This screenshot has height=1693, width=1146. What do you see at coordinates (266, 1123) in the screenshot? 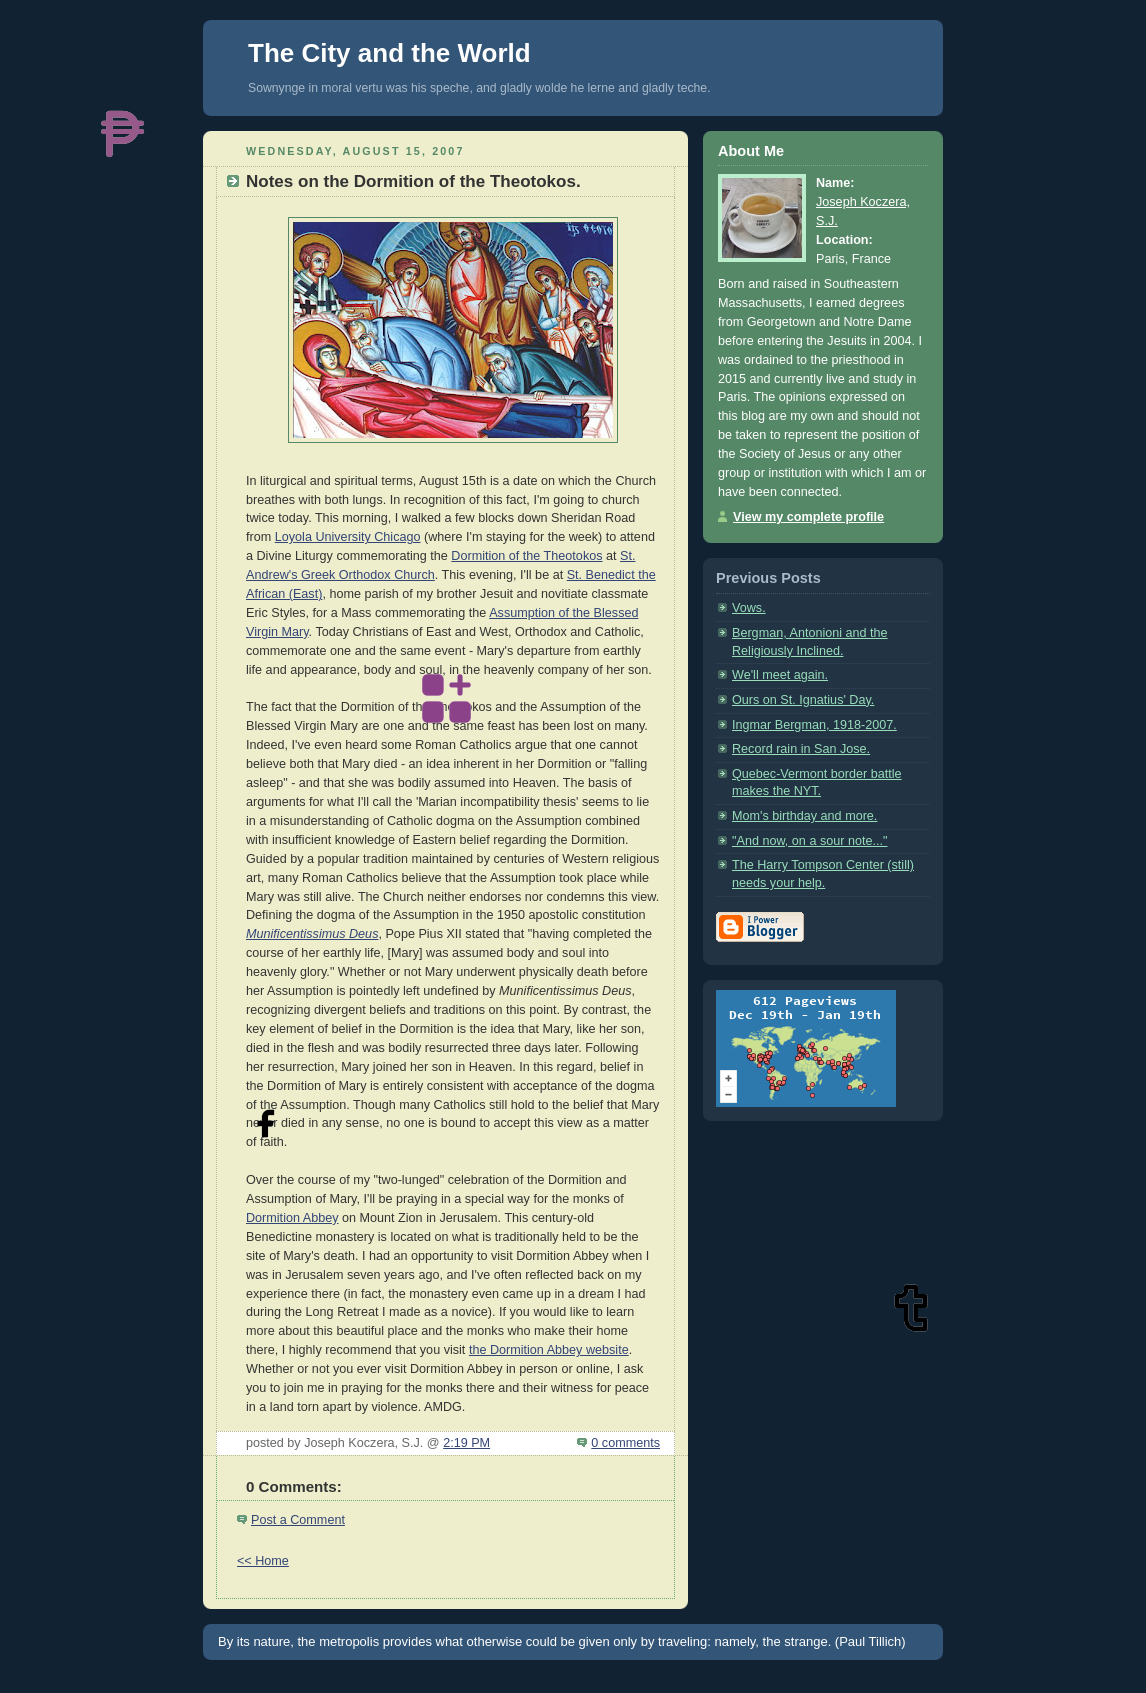
I see `open Facebook app` at bounding box center [266, 1123].